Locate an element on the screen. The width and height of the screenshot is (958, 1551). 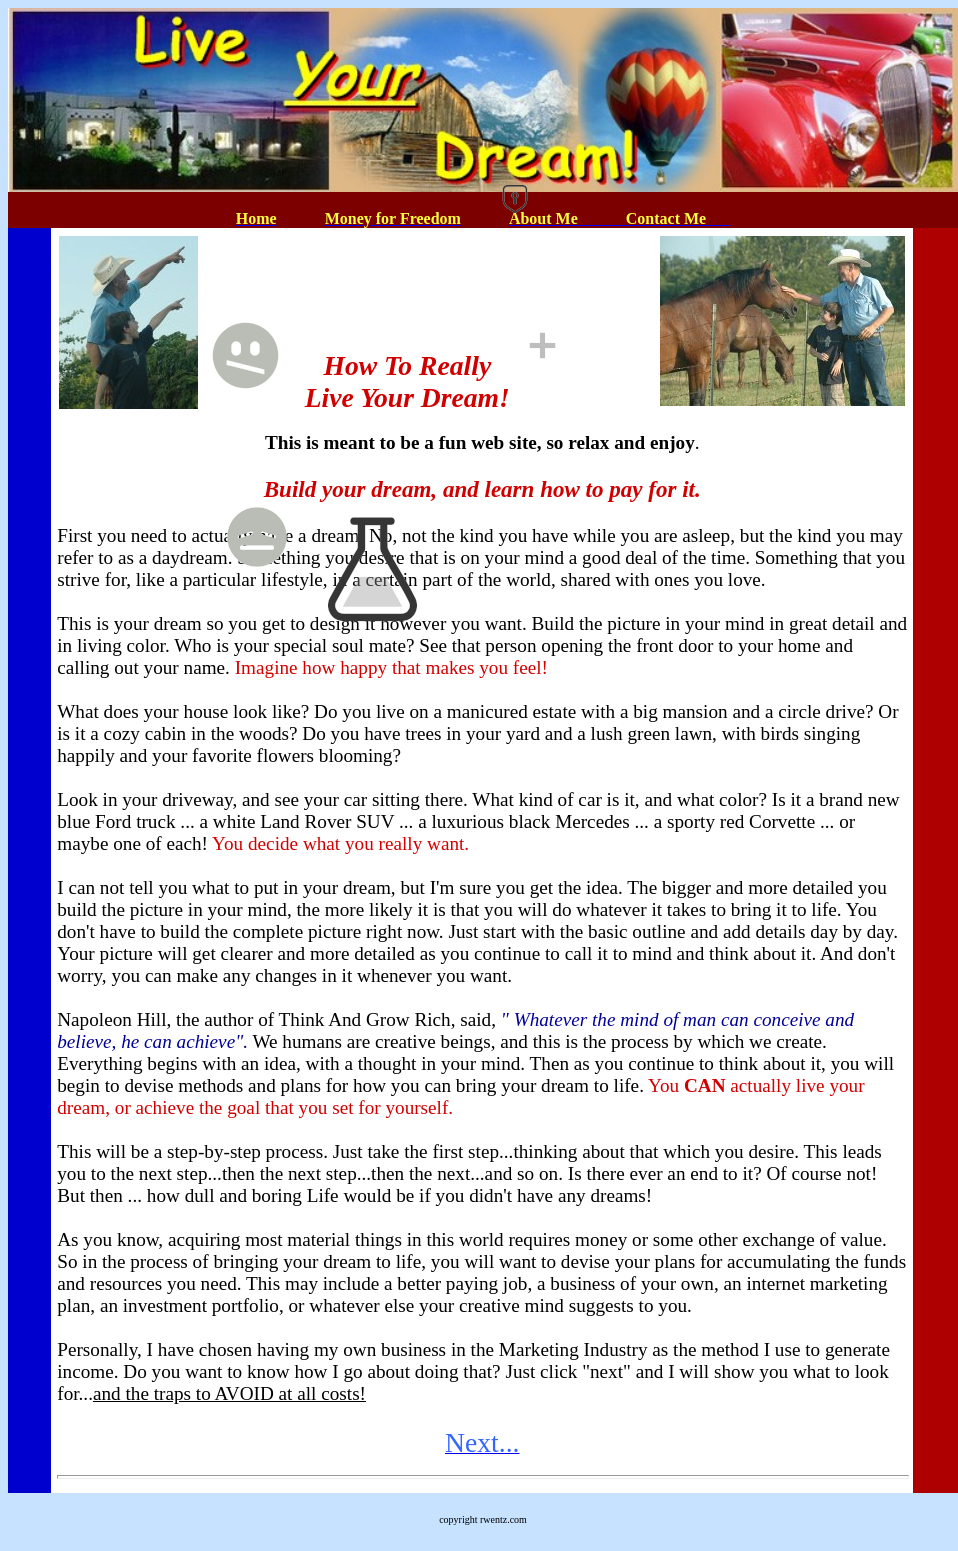
indicates user is tired or exhausted is located at coordinates (257, 537).